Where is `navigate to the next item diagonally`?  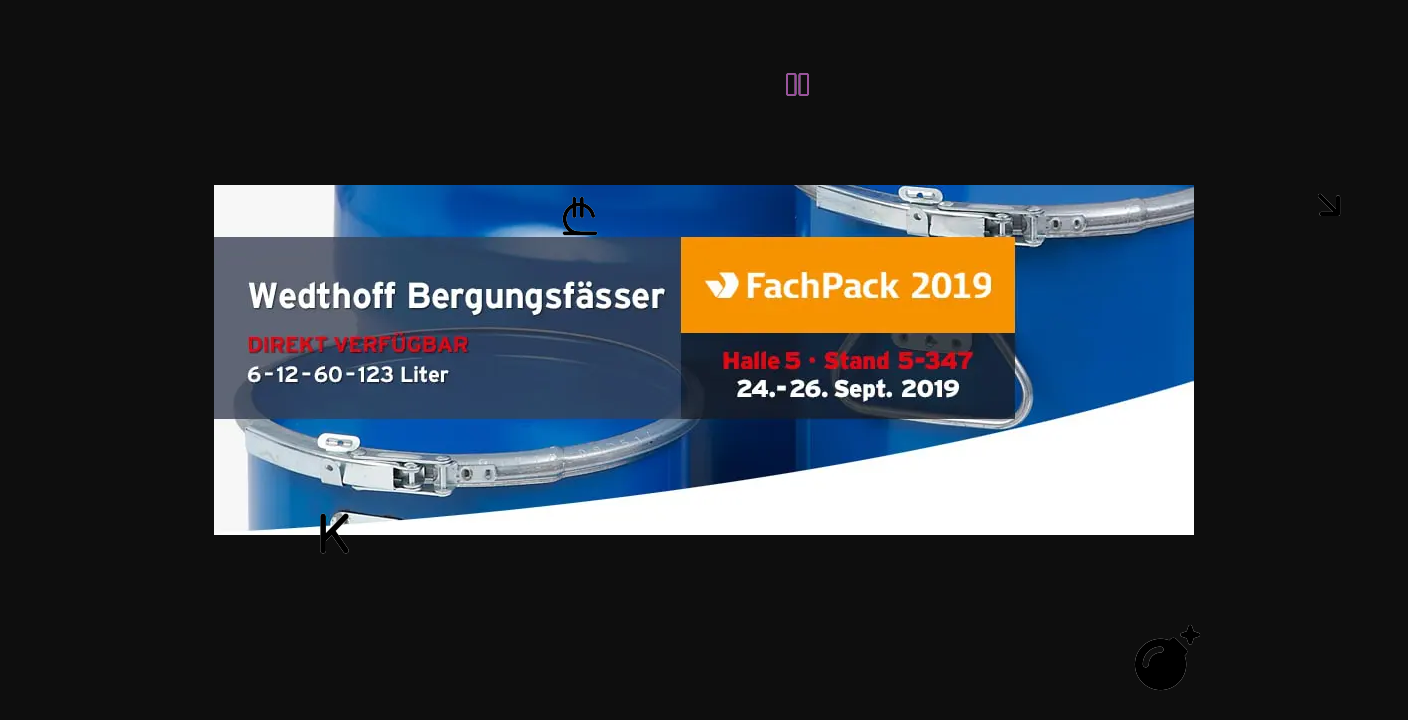
navigate to the next item diagonally is located at coordinates (1329, 205).